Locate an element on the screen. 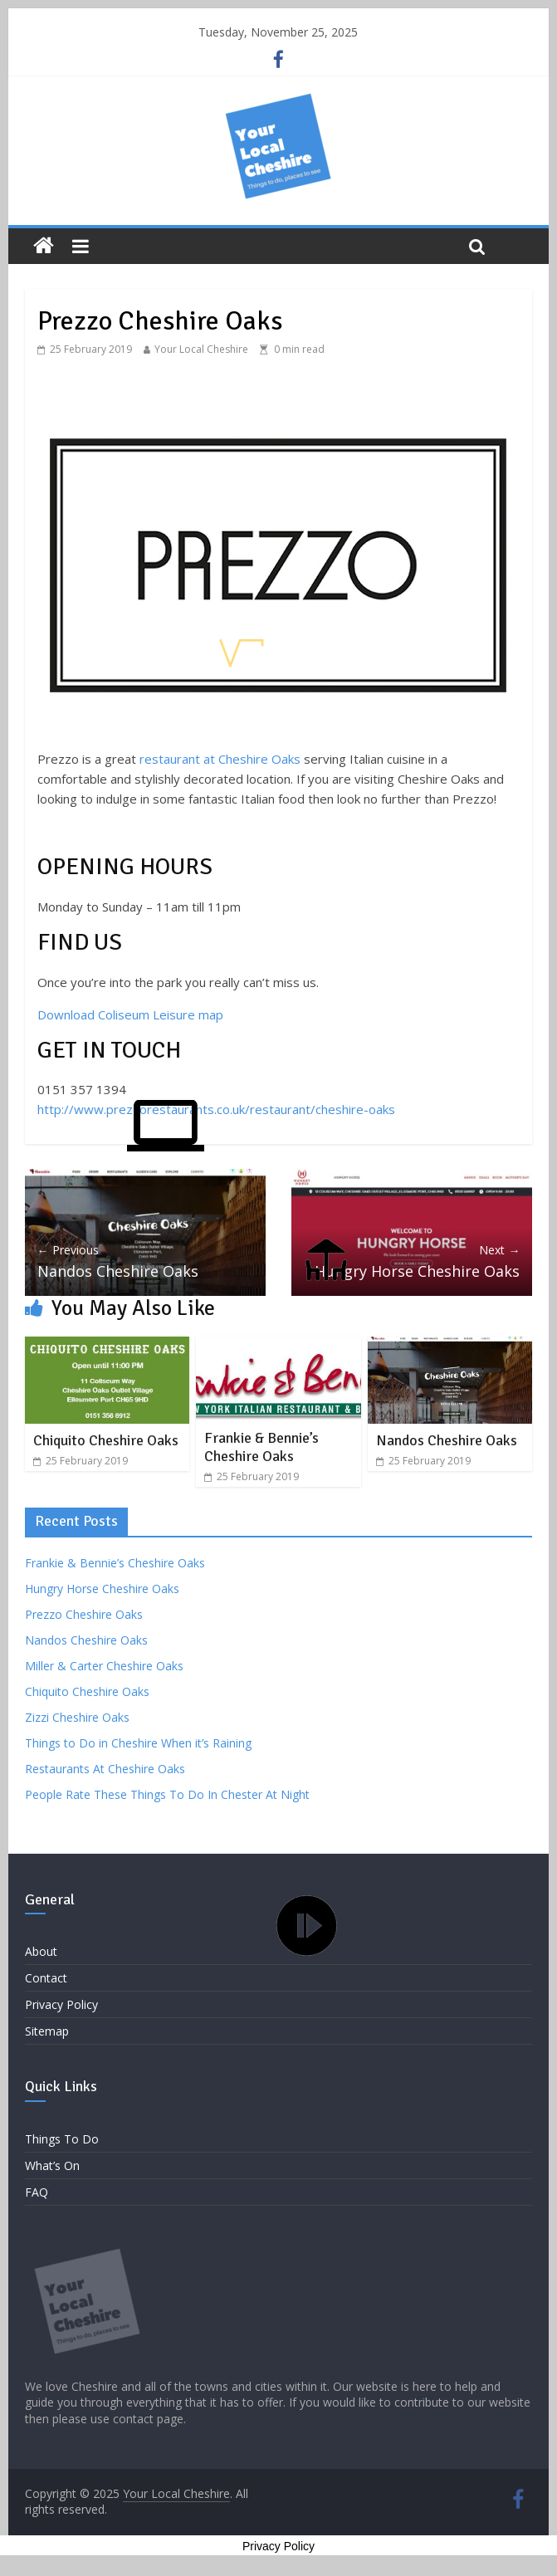 The width and height of the screenshot is (557, 2576). skip to next track or media item is located at coordinates (306, 1925).